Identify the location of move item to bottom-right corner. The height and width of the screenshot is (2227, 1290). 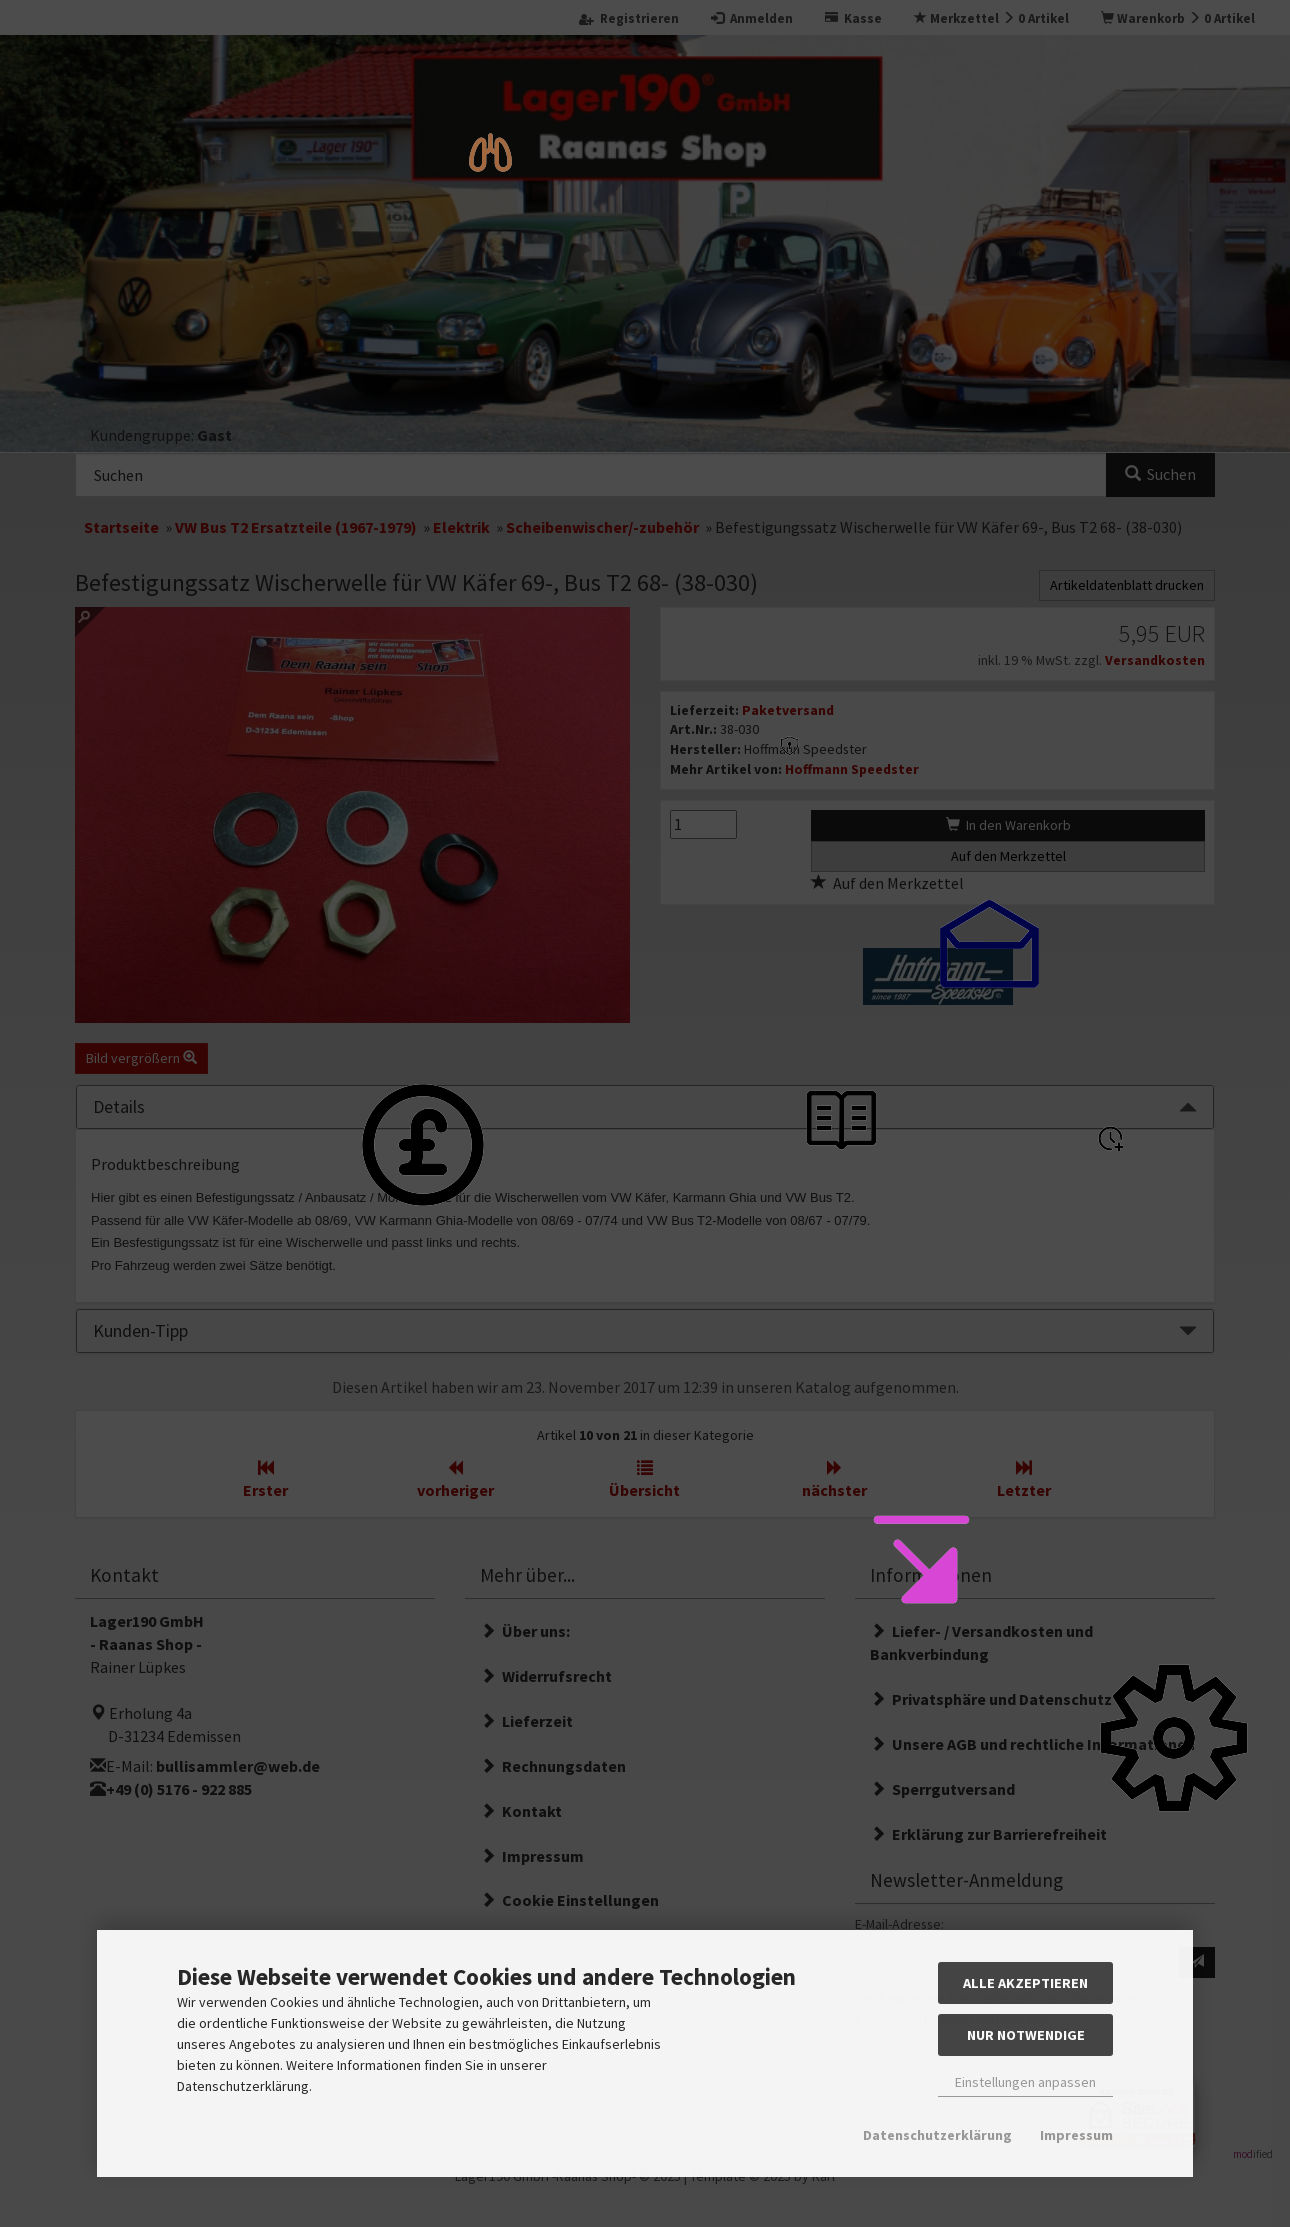
(921, 1563).